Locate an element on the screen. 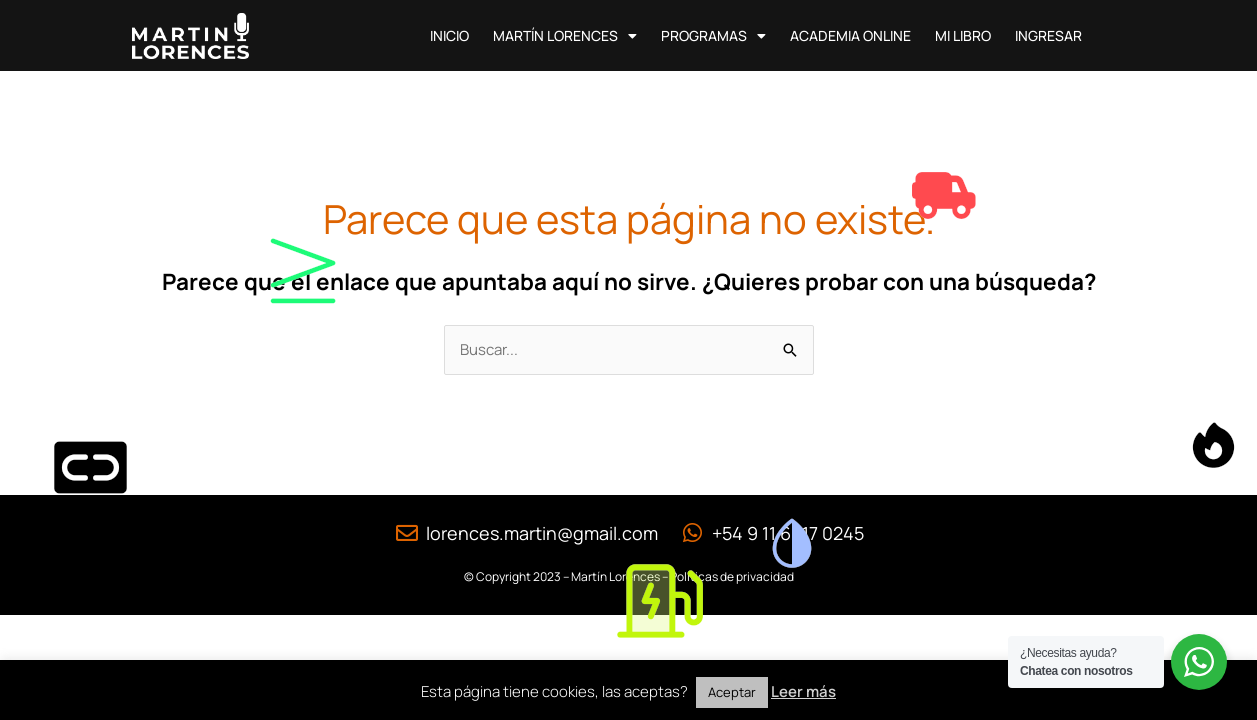  unlink or disconnect a shared resource is located at coordinates (90, 467).